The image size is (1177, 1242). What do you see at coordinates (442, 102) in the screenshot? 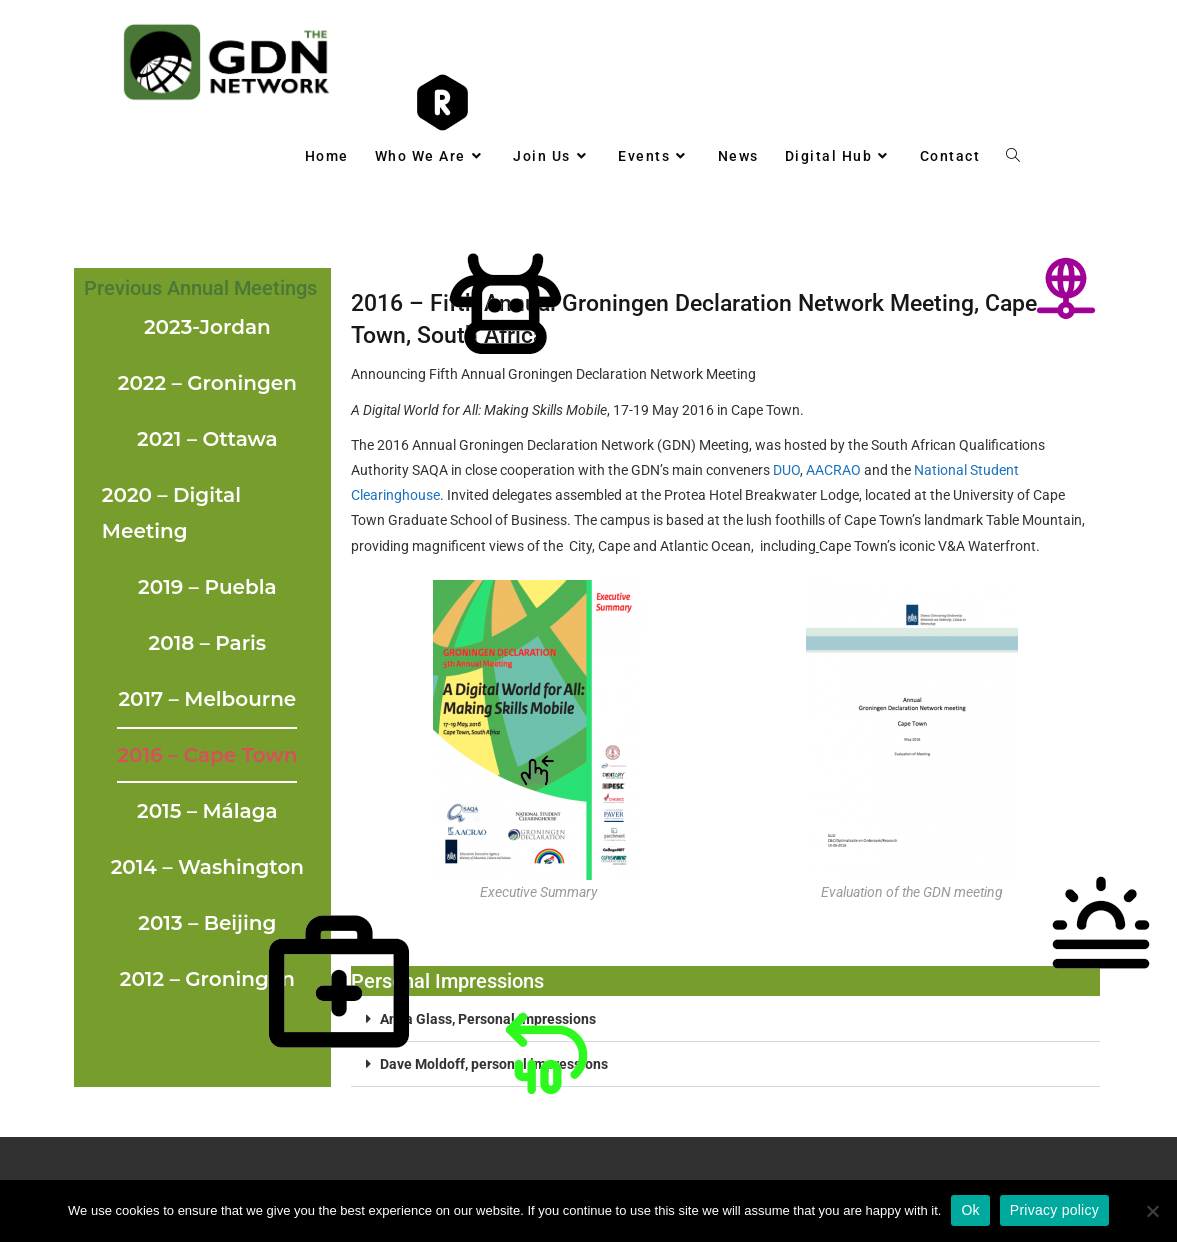
I see `indicates a restricted or rated content category` at bounding box center [442, 102].